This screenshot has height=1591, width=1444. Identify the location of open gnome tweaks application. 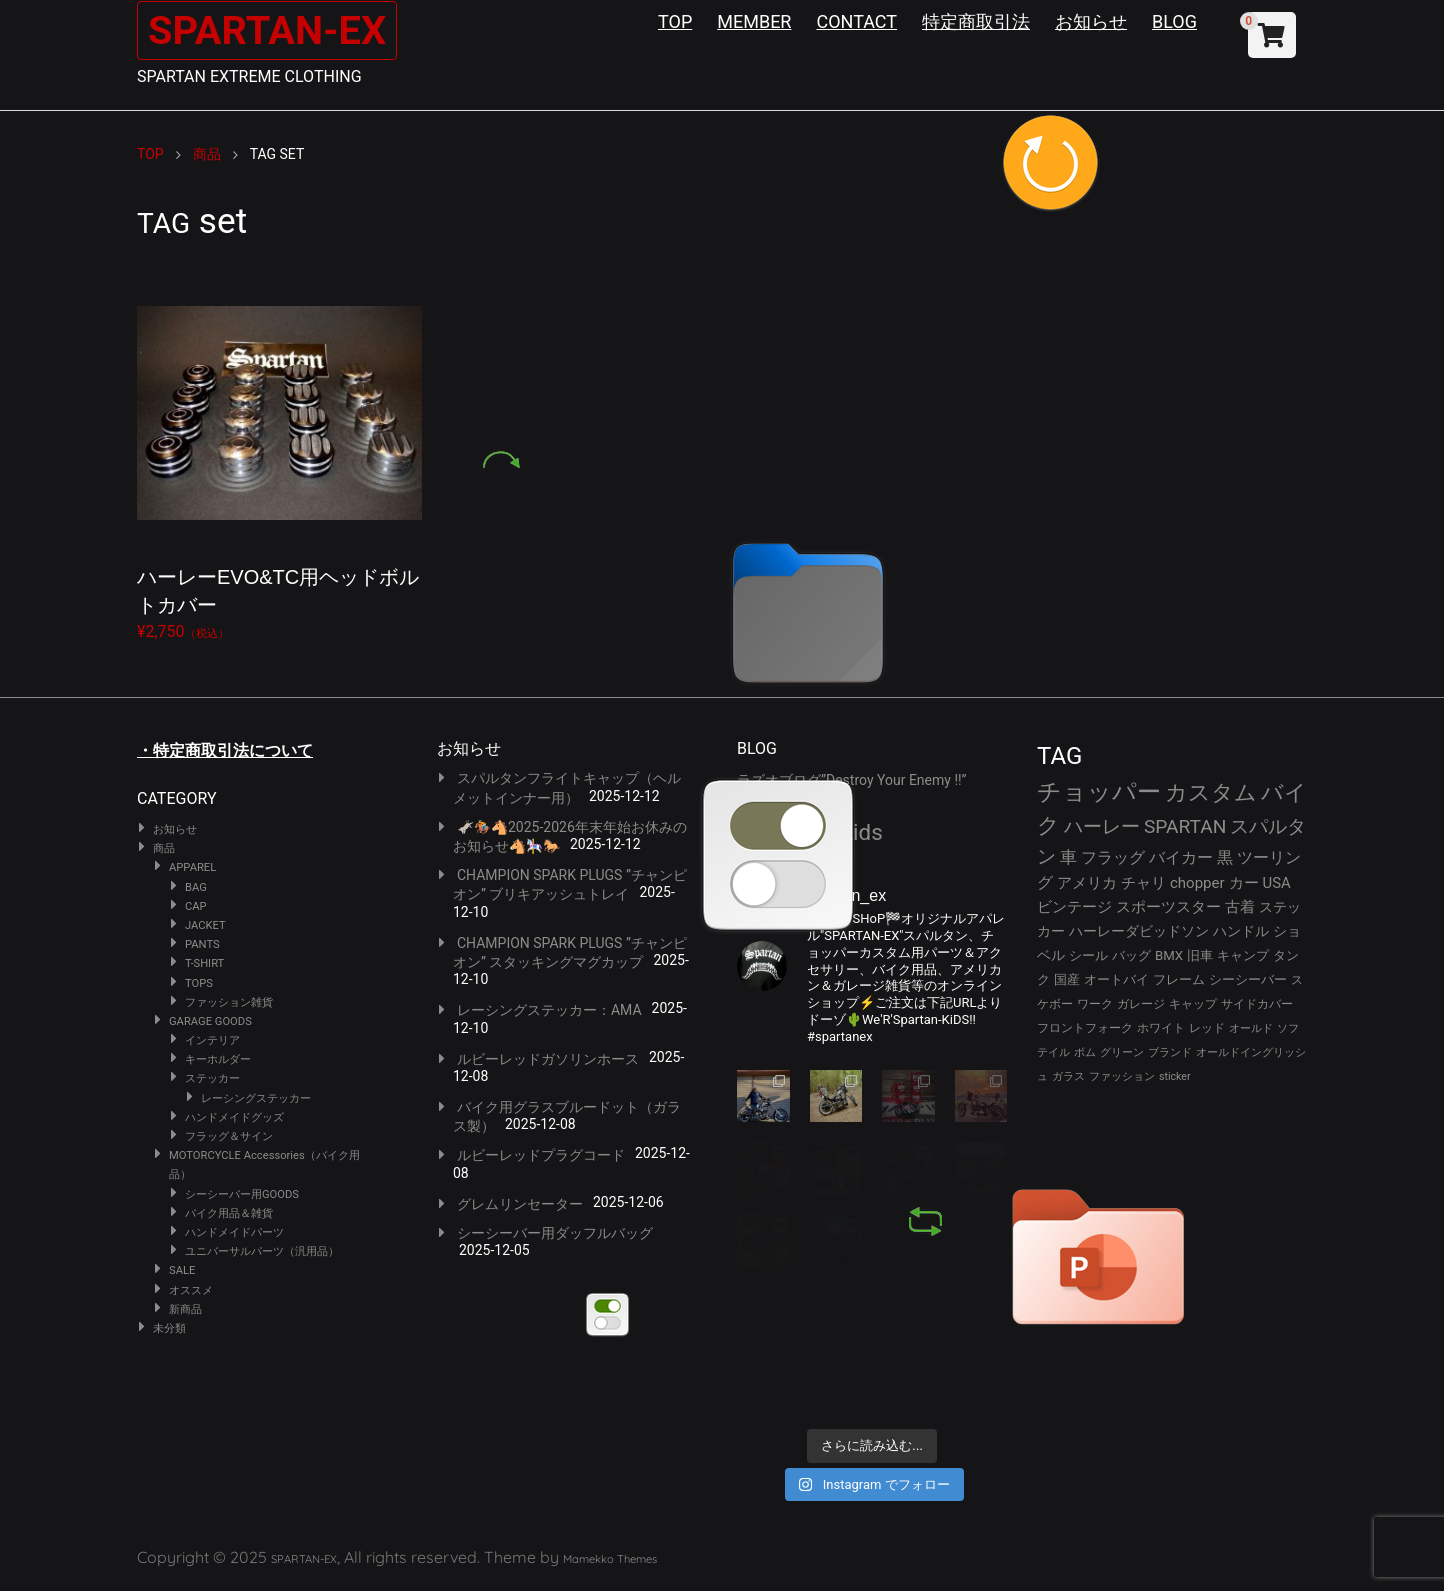
(607, 1314).